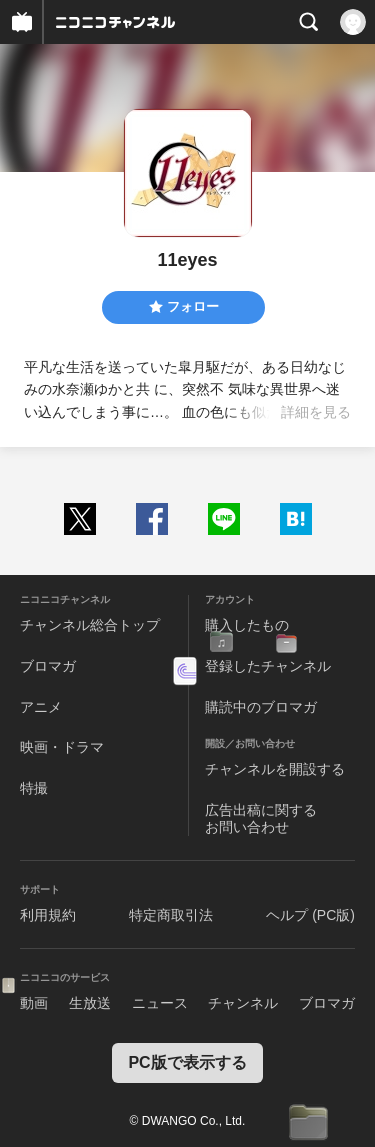 The width and height of the screenshot is (375, 1147). Describe the element at coordinates (286, 643) in the screenshot. I see `open the file manager application` at that location.